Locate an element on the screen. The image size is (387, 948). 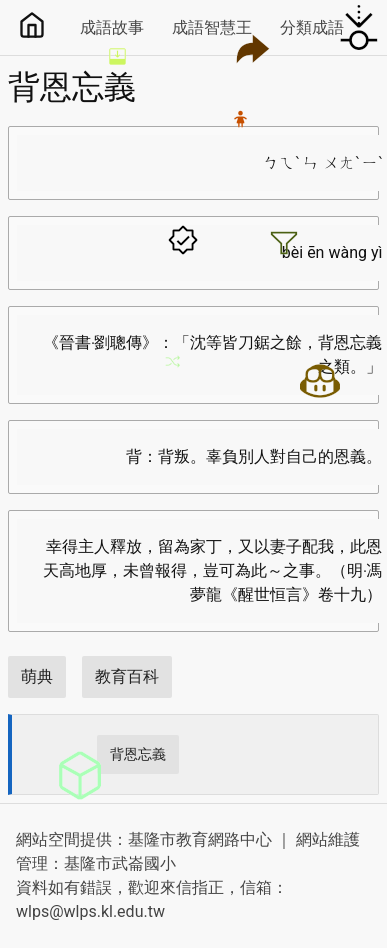
access GitHub Copilot AI assistant is located at coordinates (320, 381).